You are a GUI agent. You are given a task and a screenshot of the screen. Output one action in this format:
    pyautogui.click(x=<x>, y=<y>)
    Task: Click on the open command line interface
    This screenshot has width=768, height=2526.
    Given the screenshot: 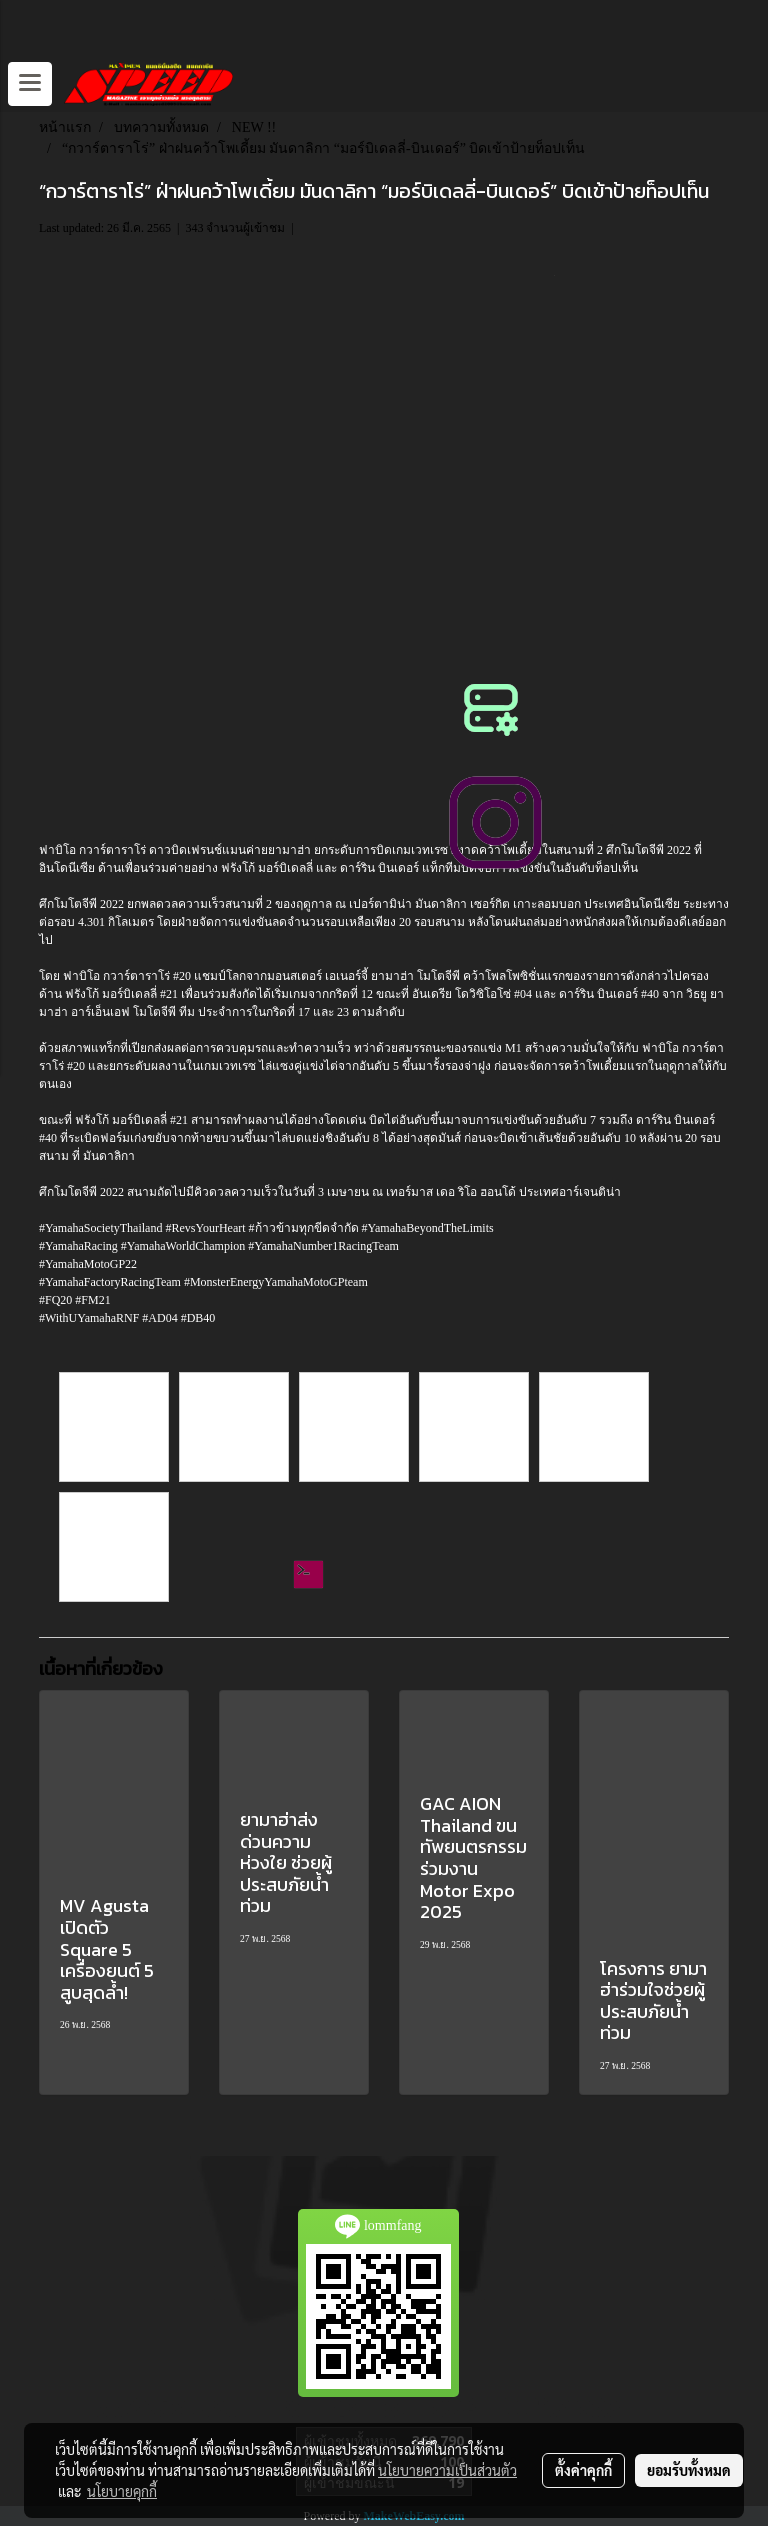 What is the action you would take?
    pyautogui.click(x=308, y=1574)
    